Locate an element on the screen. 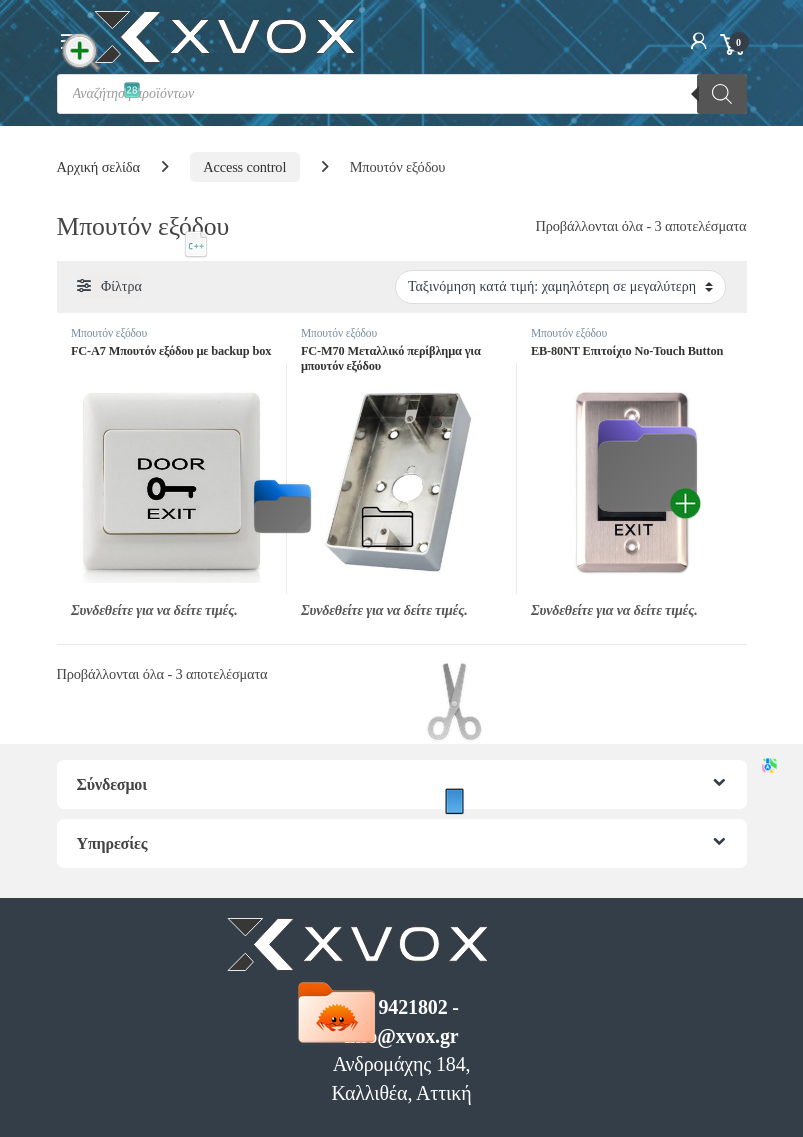 This screenshot has height=1137, width=803. open rust programming projects folder is located at coordinates (336, 1014).